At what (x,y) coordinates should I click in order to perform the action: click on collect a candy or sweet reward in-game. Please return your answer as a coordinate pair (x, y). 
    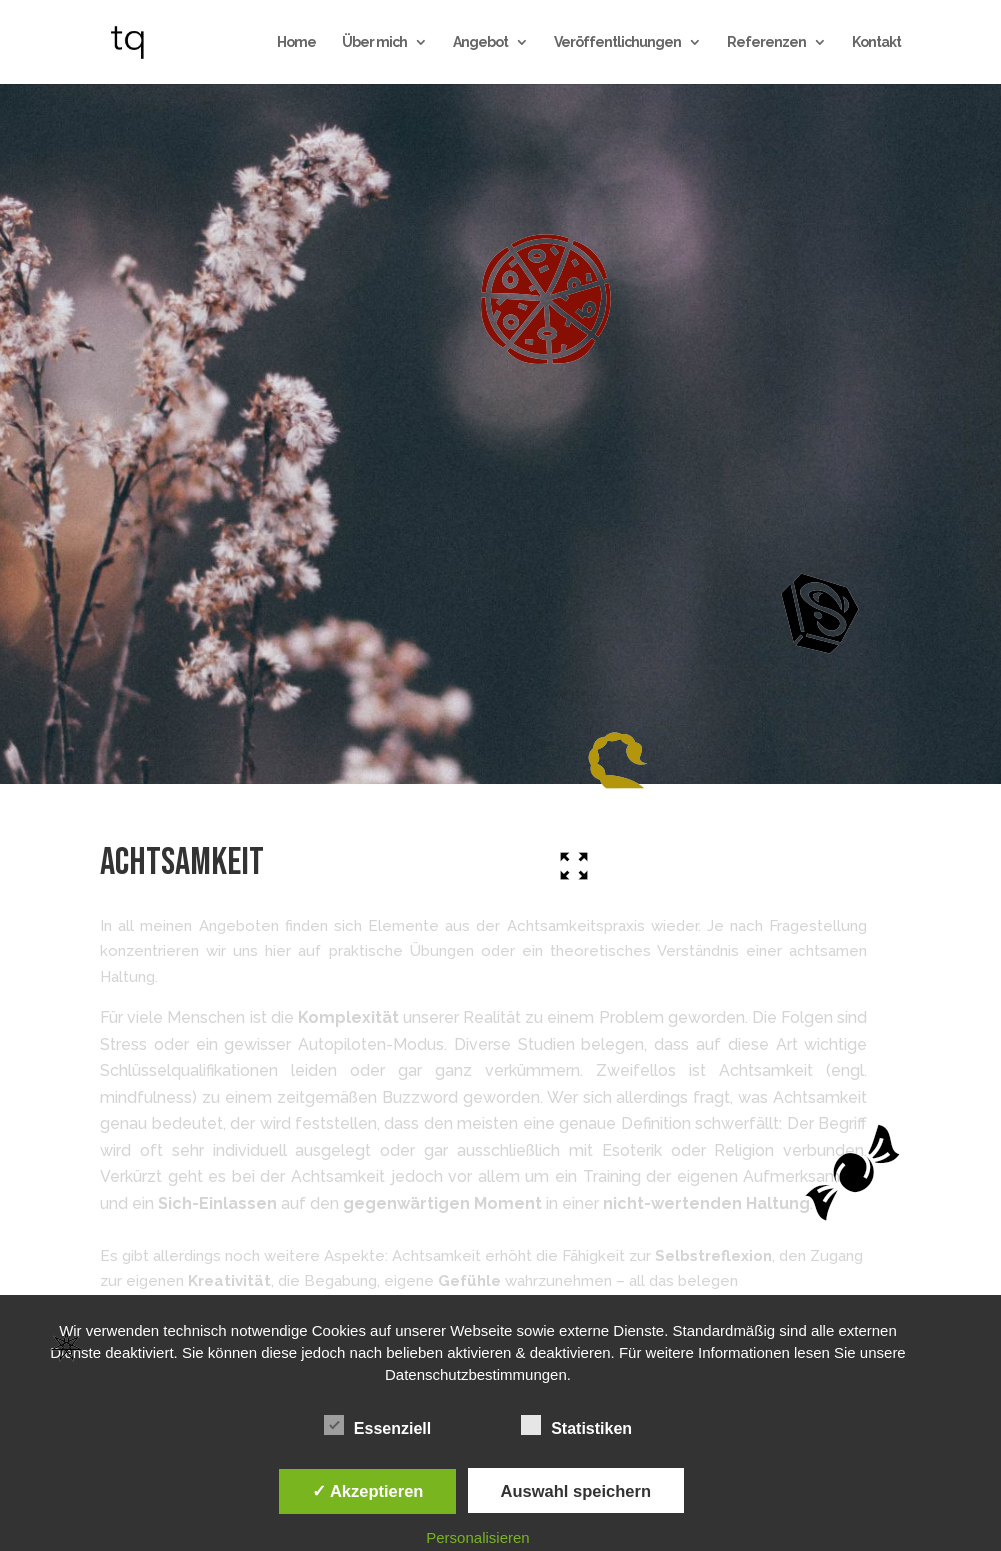
    Looking at the image, I should click on (852, 1173).